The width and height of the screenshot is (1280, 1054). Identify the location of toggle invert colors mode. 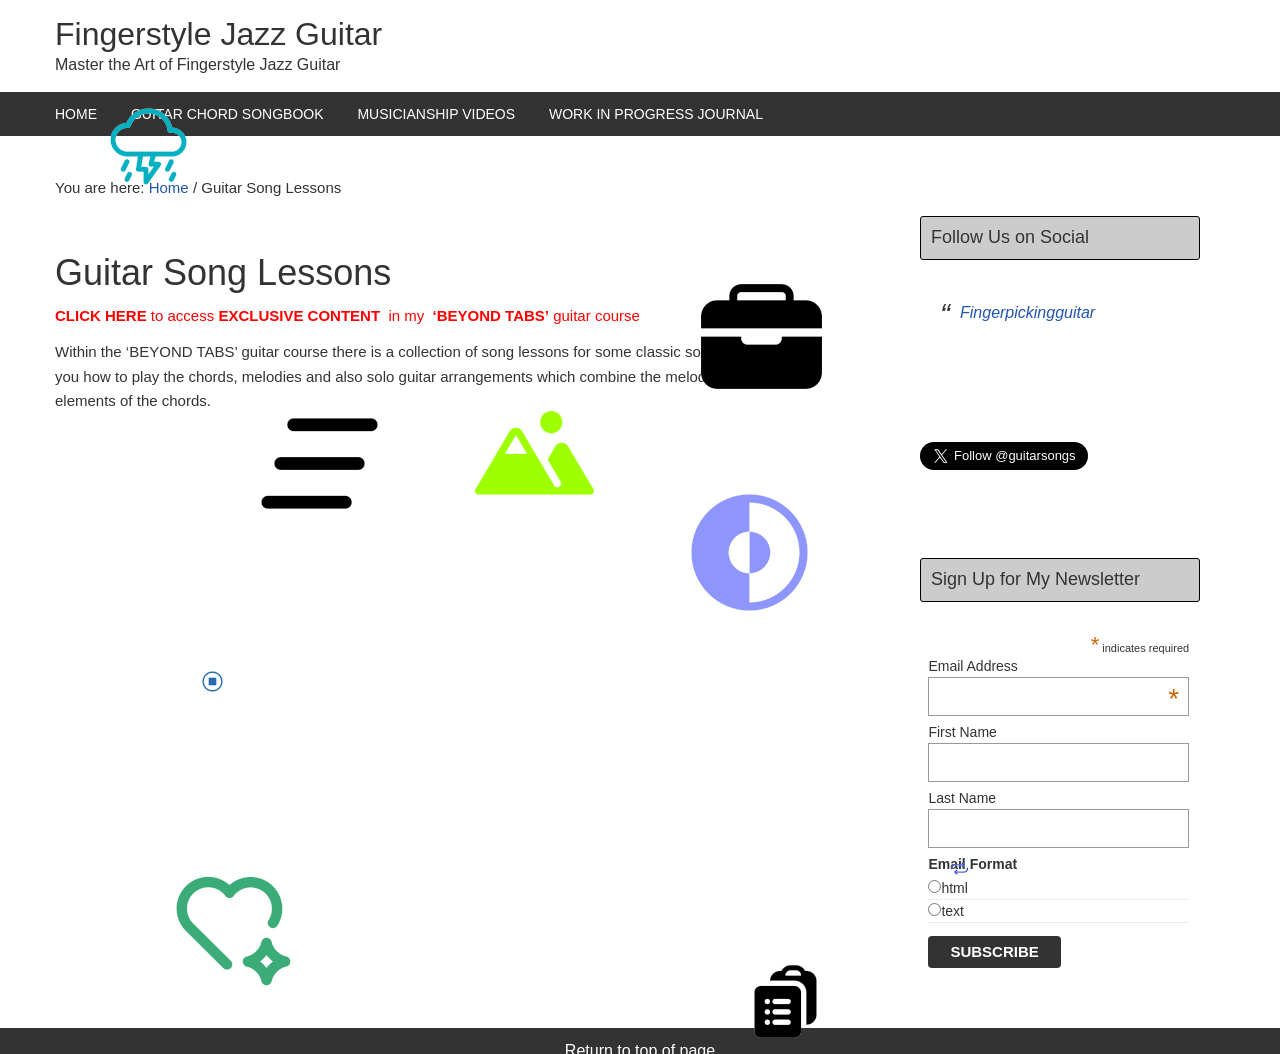
(749, 552).